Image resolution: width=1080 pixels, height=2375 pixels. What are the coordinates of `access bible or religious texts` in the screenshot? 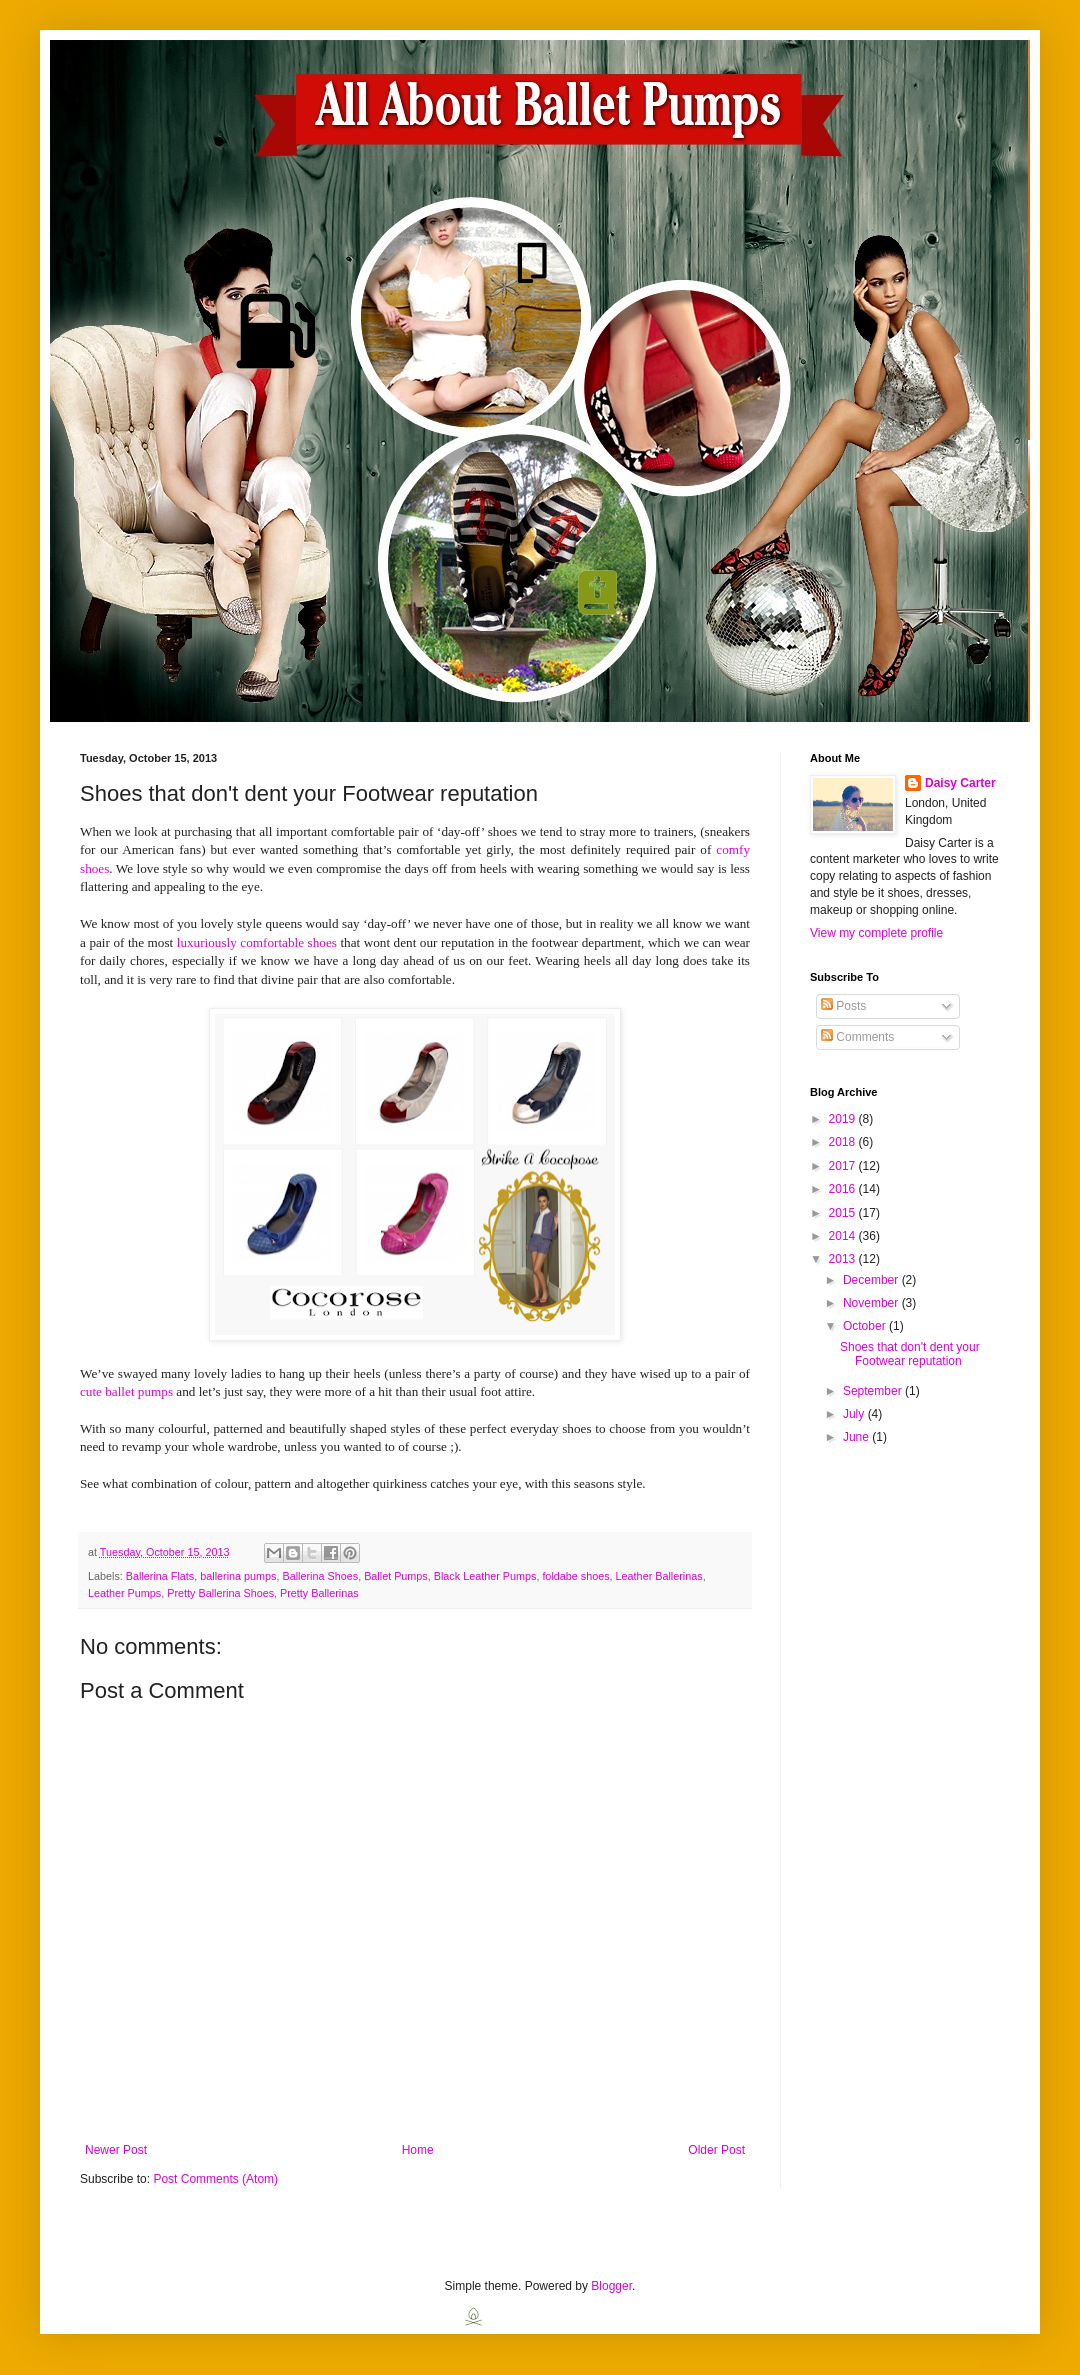 It's located at (597, 592).